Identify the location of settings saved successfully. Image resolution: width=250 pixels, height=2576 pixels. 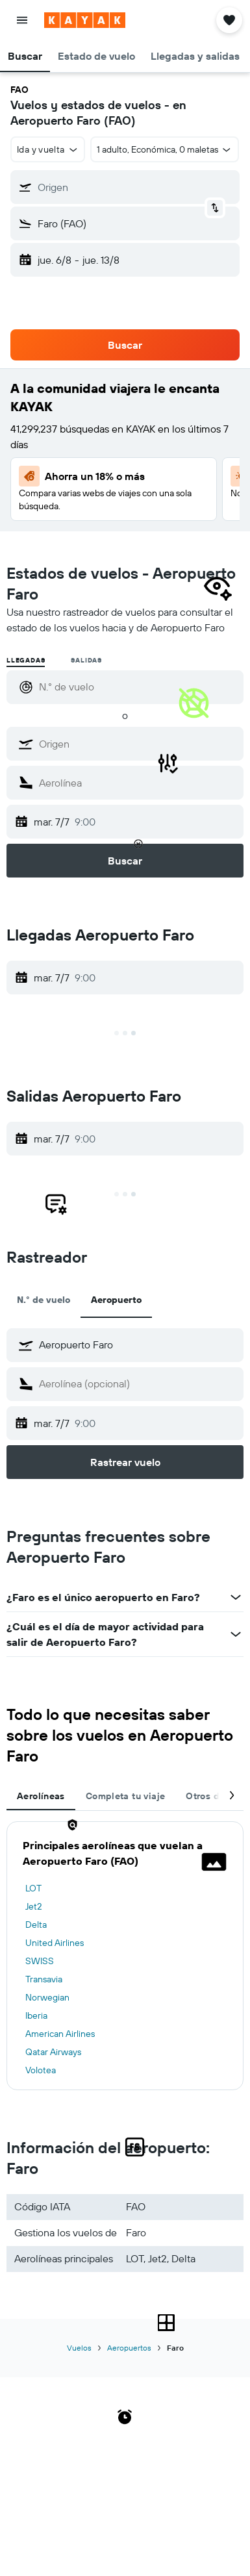
(168, 763).